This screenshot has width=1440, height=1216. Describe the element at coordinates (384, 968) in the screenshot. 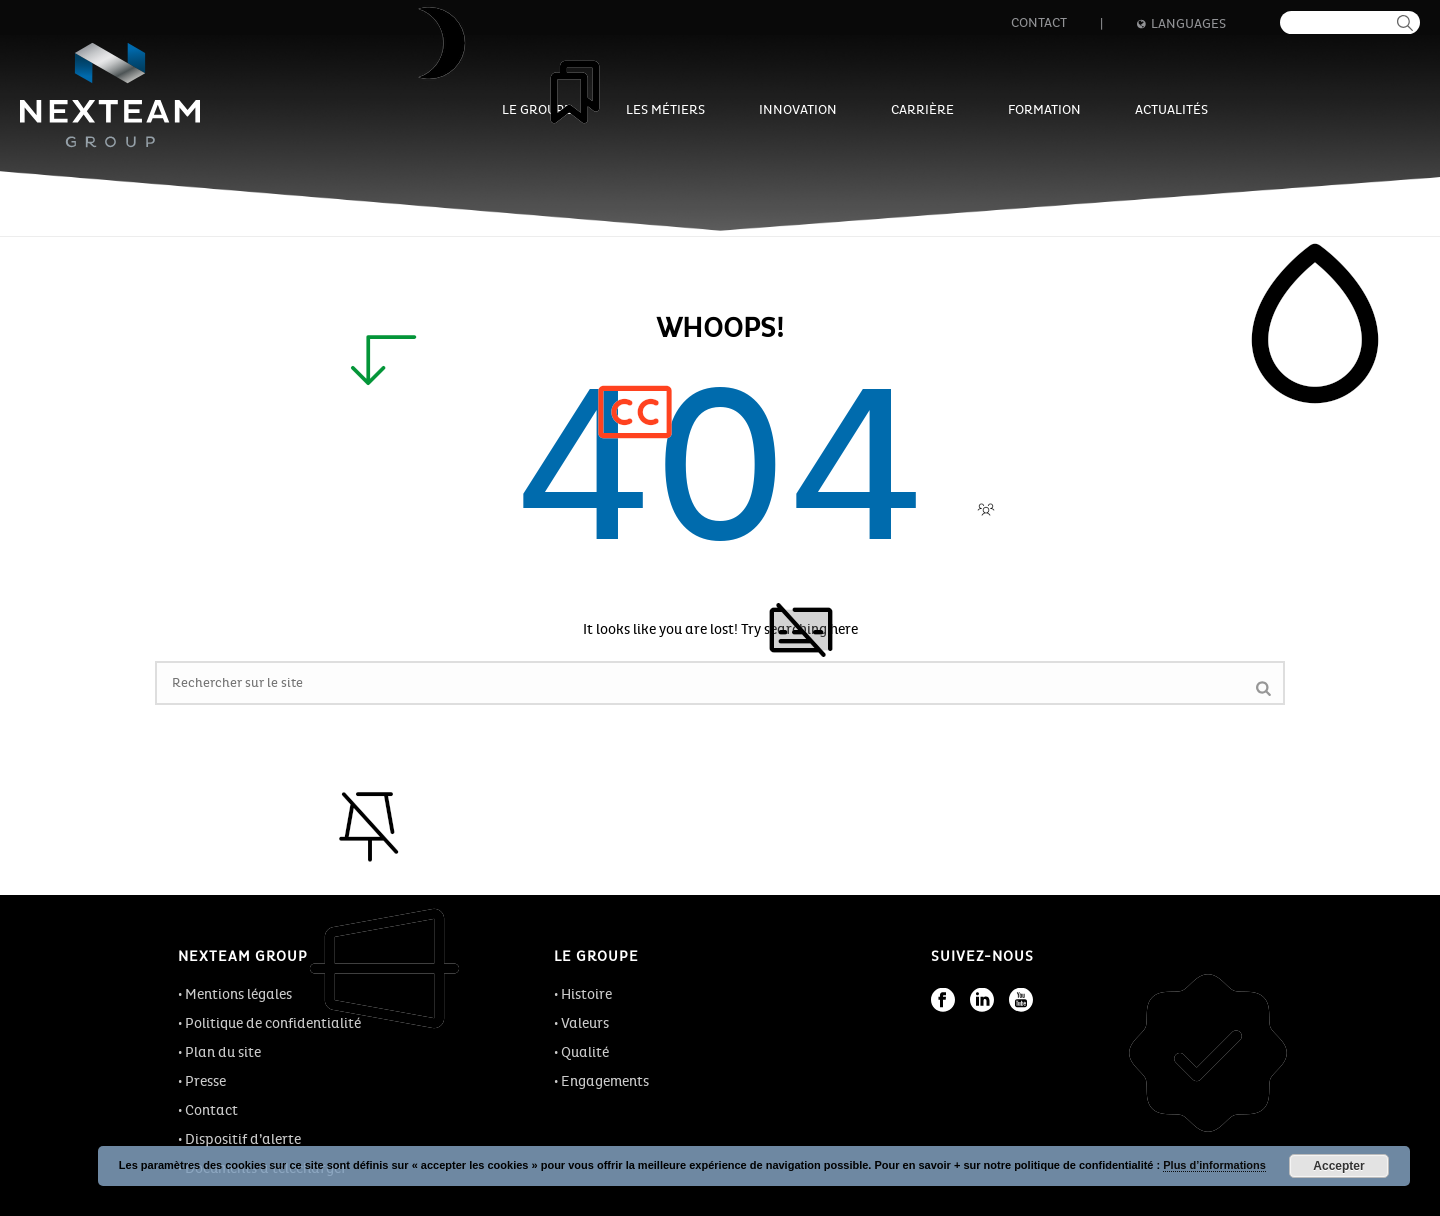

I see `adjust perspective or viewing angle` at that location.